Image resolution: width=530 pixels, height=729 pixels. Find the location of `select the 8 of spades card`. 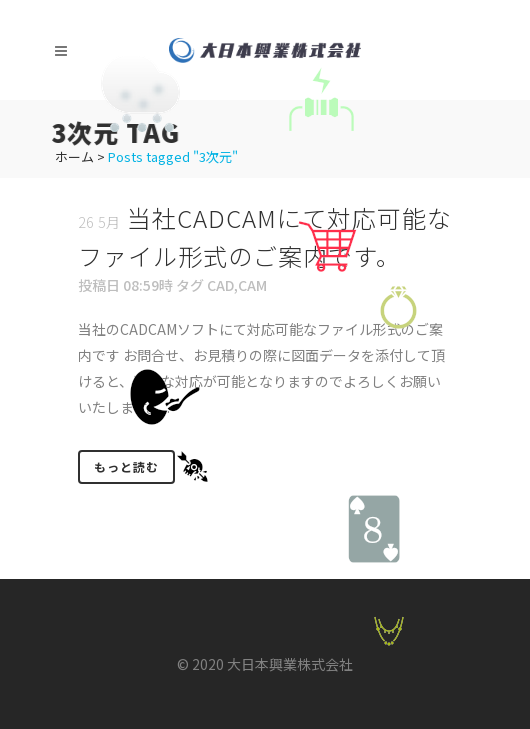

select the 8 of spades card is located at coordinates (374, 529).